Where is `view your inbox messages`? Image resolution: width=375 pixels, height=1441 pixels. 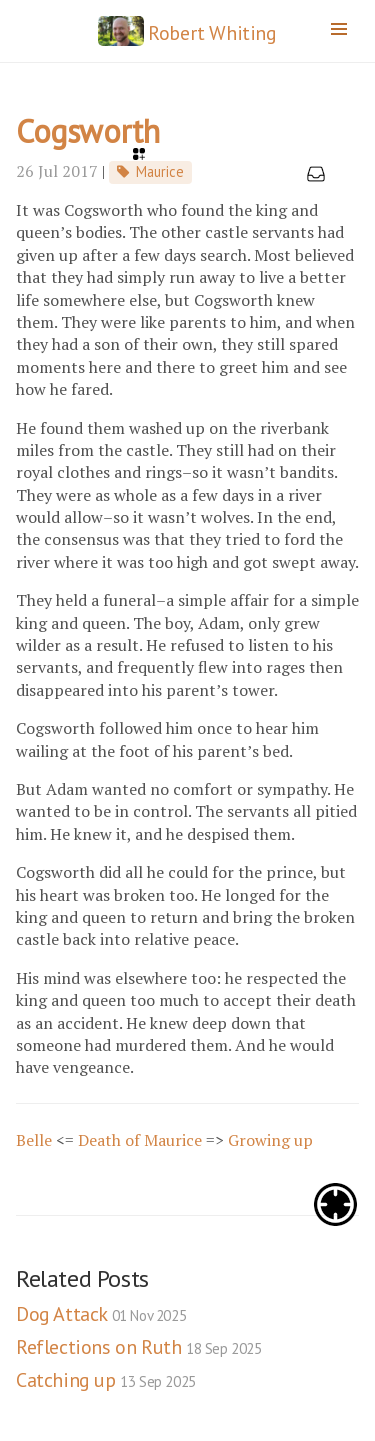 view your inbox messages is located at coordinates (316, 174).